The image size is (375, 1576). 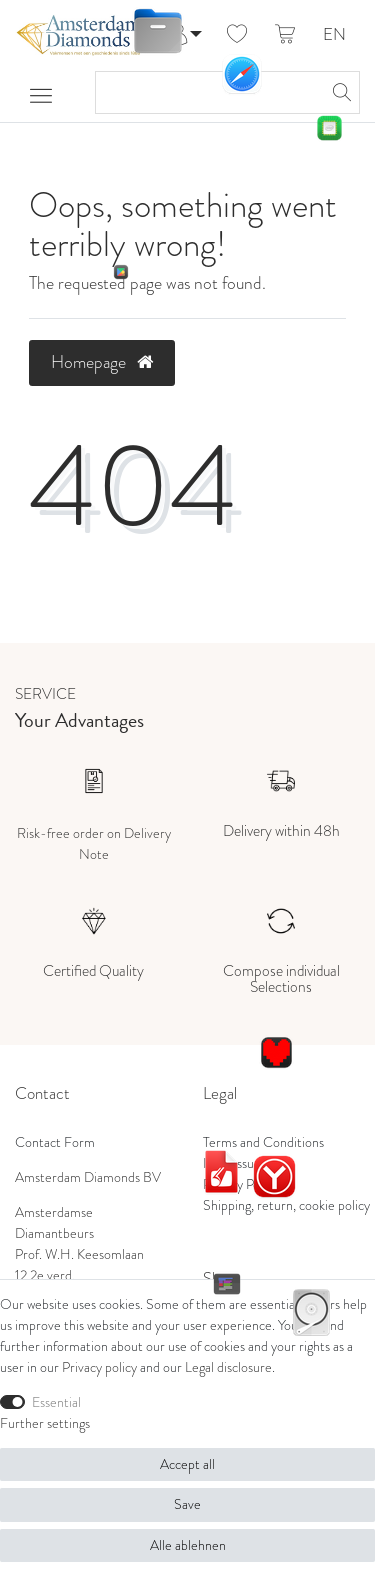 I want to click on open the software development environment, so click(x=227, y=1284).